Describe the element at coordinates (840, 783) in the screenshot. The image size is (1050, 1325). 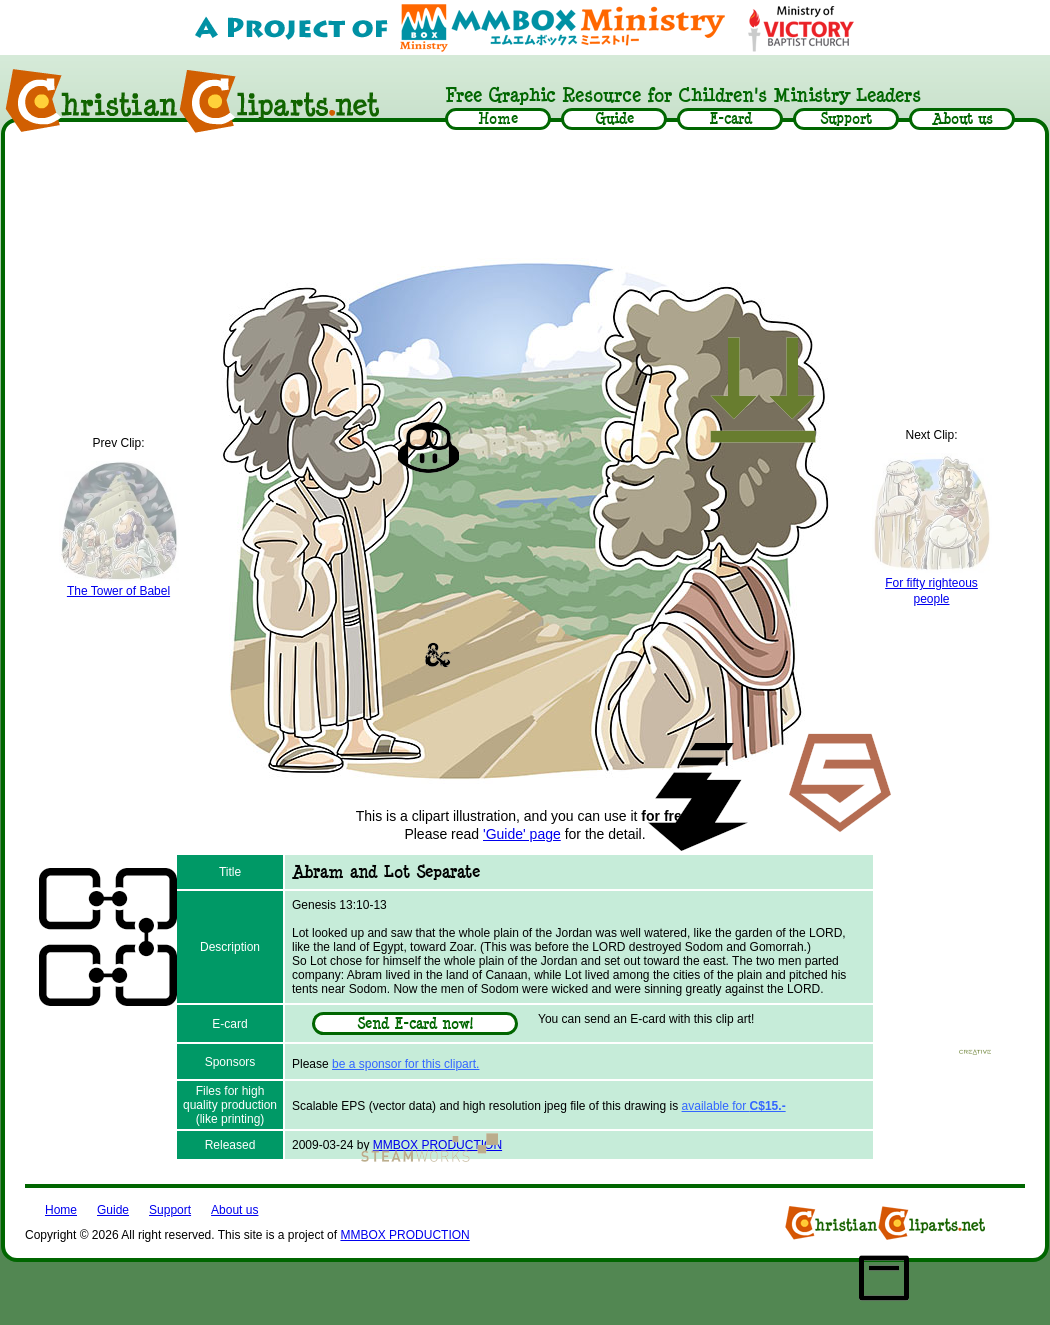
I see `sifive company logo` at that location.